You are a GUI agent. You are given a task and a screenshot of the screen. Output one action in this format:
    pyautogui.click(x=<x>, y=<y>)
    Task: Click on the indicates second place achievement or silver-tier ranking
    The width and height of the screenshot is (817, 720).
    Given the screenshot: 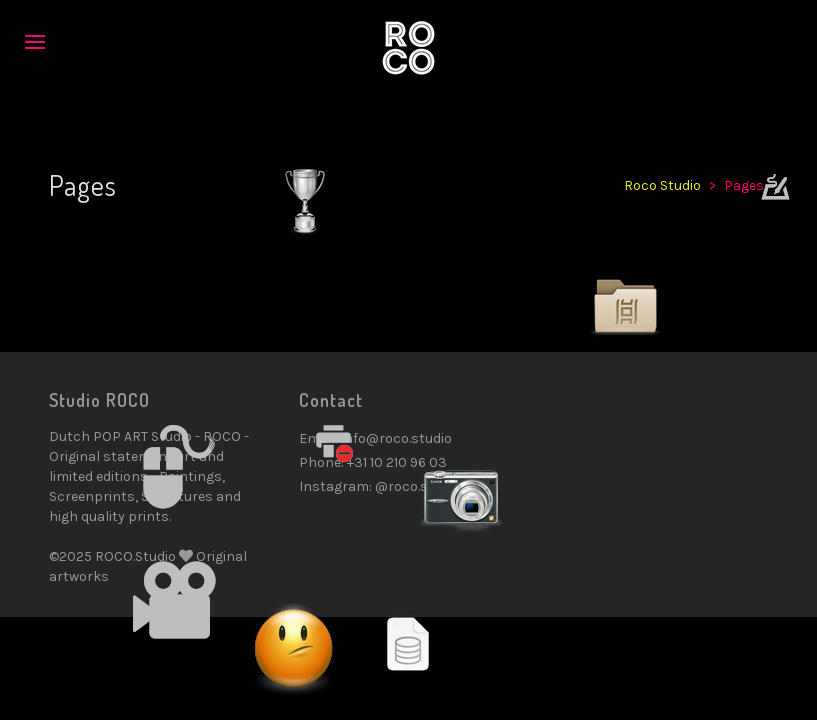 What is the action you would take?
    pyautogui.click(x=307, y=201)
    